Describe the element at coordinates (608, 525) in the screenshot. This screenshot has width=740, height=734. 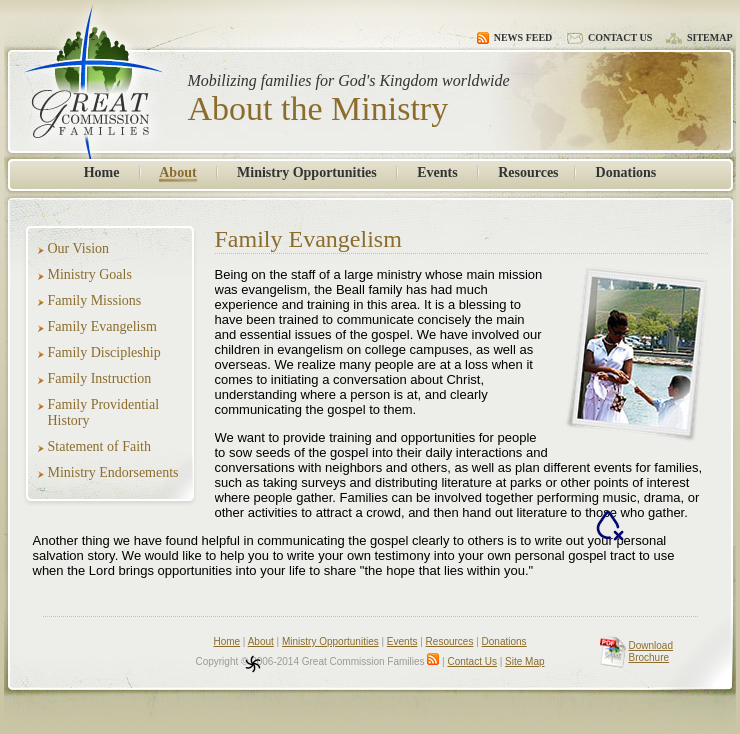
I see `disable water or liquid-related feature` at that location.